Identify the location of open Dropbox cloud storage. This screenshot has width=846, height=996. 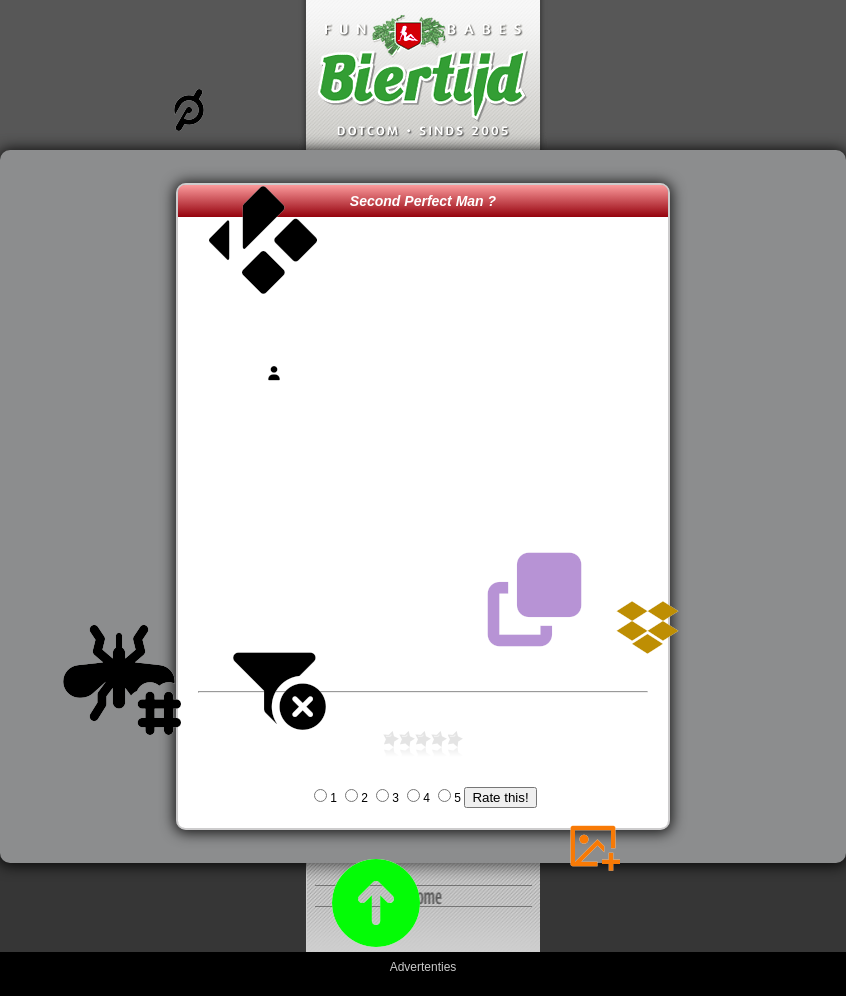
(647, 627).